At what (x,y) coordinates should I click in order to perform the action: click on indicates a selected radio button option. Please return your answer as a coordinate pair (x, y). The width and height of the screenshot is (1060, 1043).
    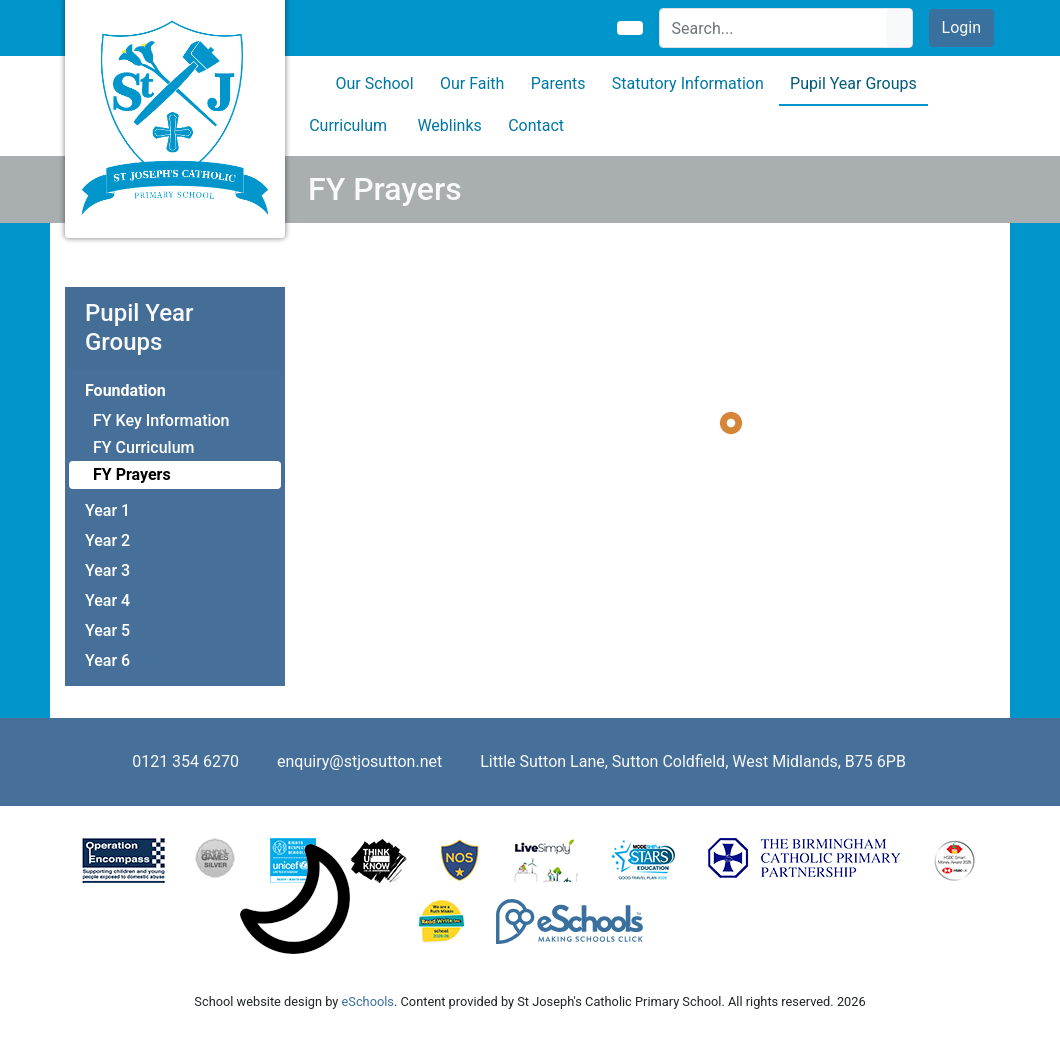
    Looking at the image, I should click on (731, 423).